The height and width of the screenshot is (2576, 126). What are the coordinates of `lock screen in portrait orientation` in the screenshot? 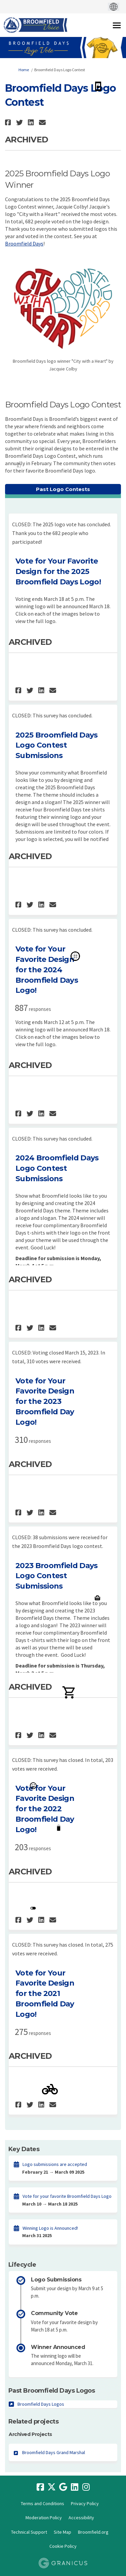 It's located at (98, 86).